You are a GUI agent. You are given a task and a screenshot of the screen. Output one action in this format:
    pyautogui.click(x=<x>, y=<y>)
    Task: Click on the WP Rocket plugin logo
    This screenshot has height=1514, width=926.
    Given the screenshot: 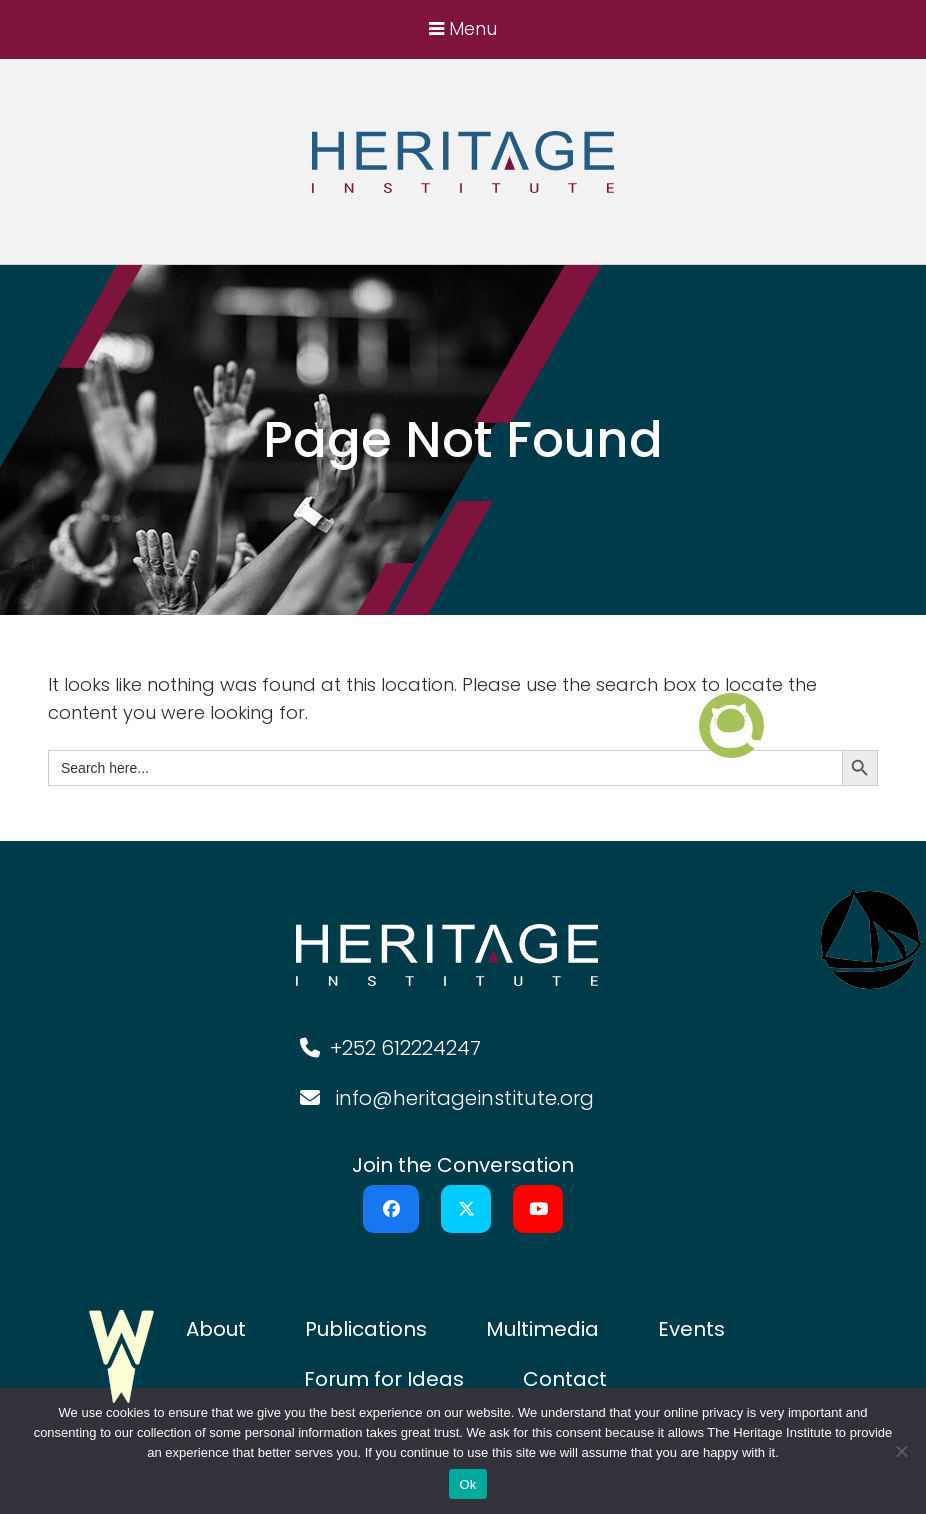 What is the action you would take?
    pyautogui.click(x=121, y=1356)
    